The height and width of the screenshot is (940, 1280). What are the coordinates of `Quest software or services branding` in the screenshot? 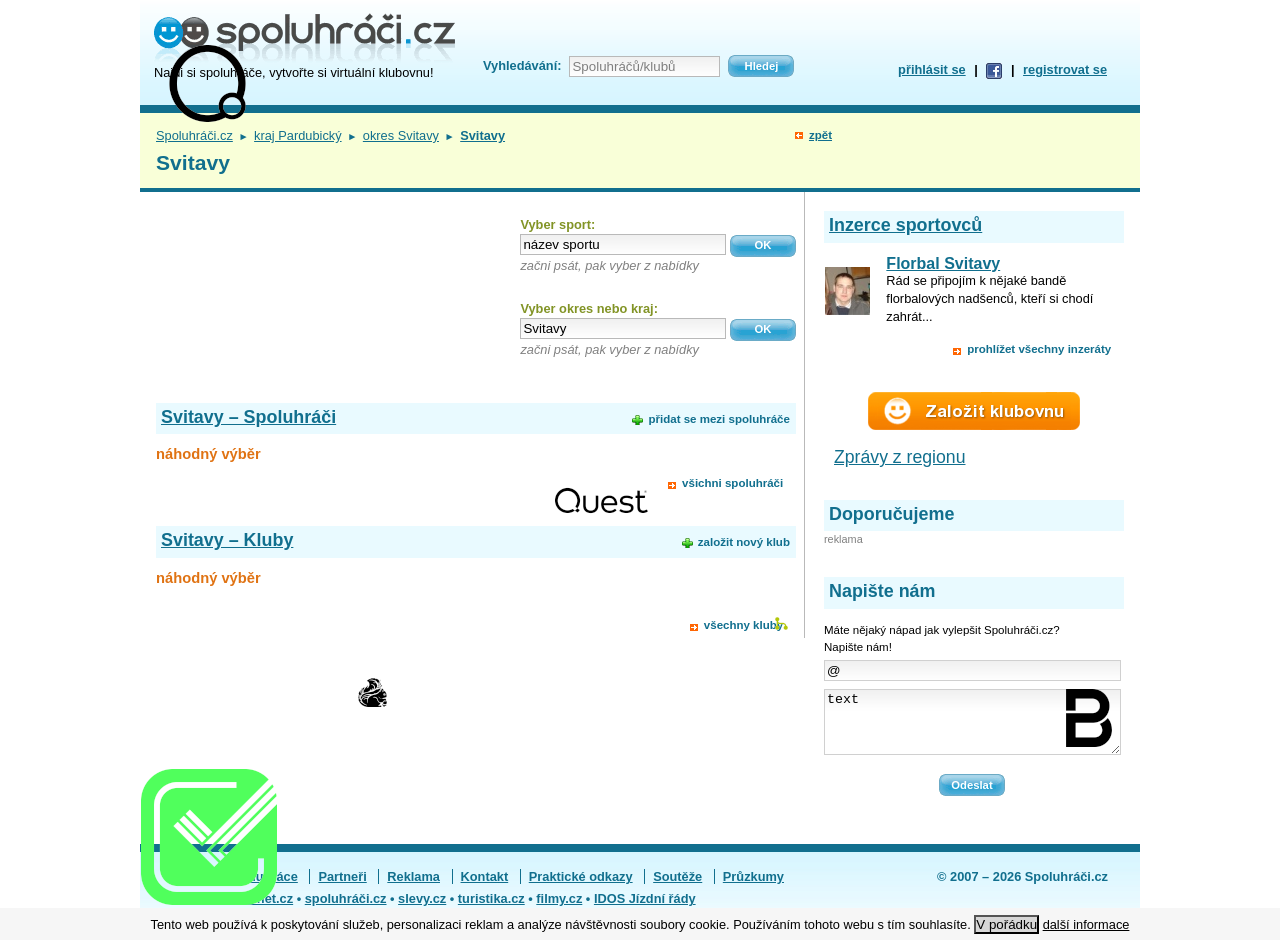 It's located at (601, 500).